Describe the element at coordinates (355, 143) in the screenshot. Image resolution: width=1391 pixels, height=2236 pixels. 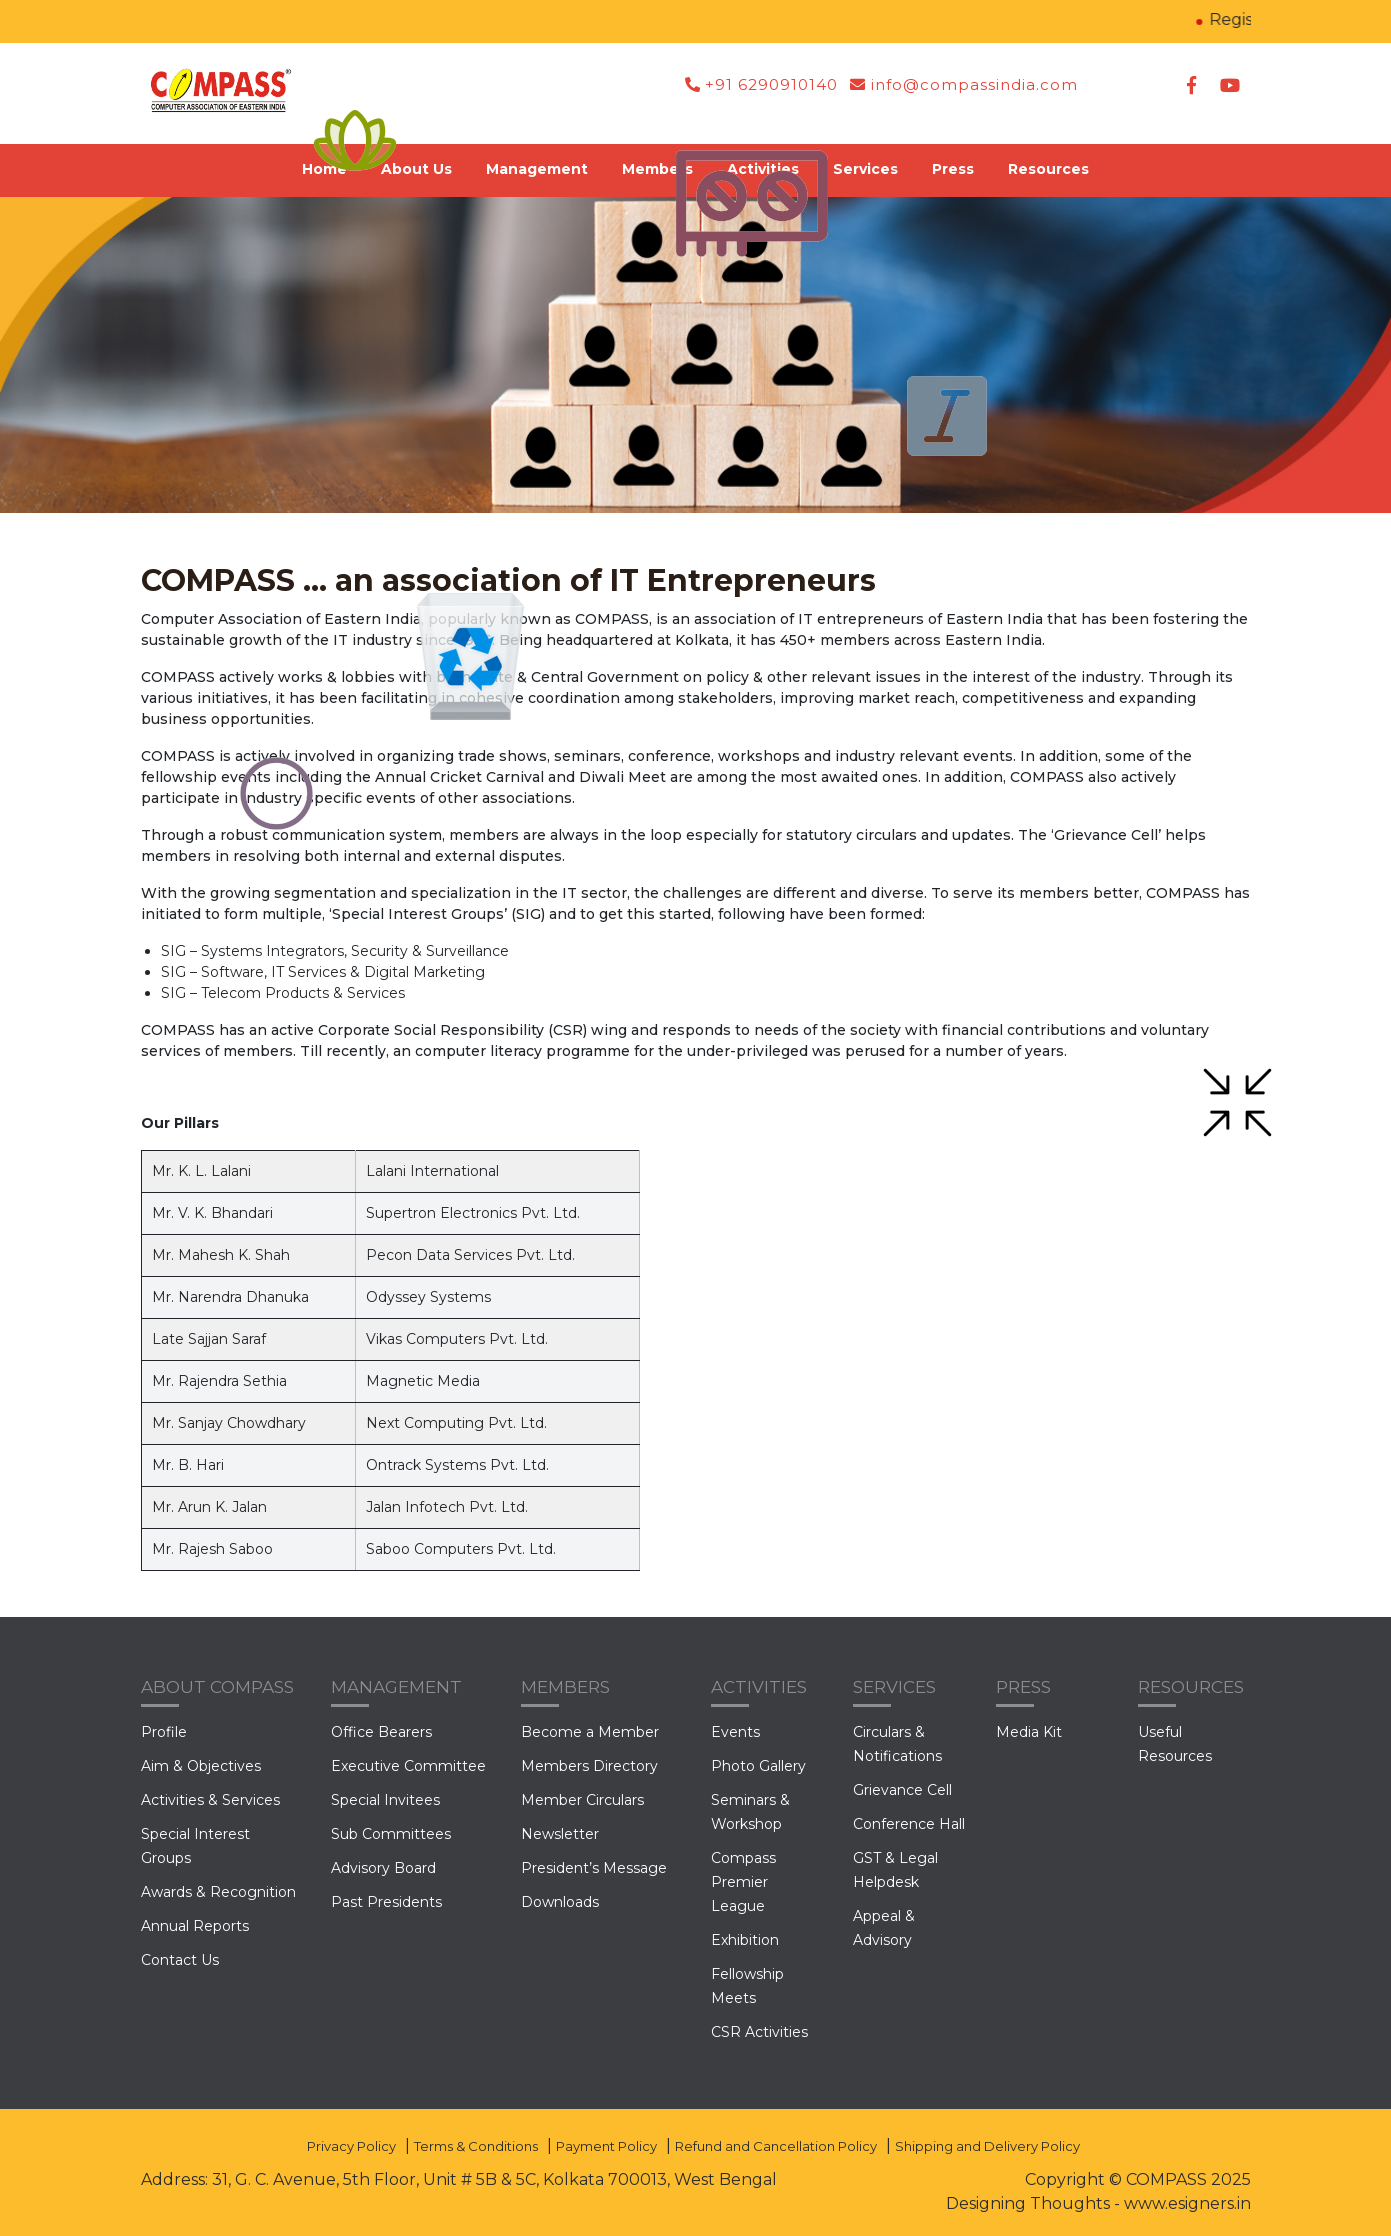
I see `open meditation or mindfulness feature` at that location.